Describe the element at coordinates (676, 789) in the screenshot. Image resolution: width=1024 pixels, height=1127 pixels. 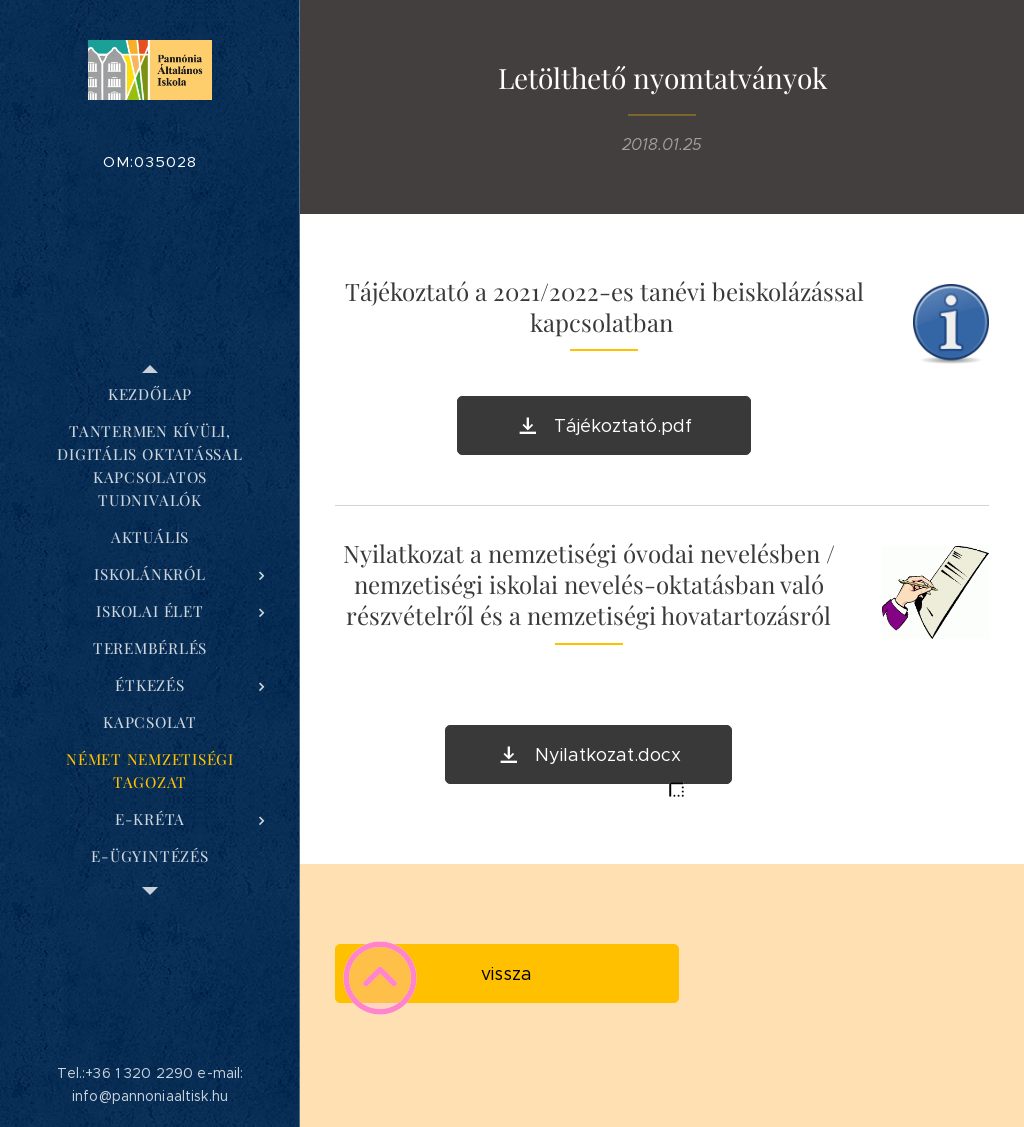
I see `select border style for an element` at that location.